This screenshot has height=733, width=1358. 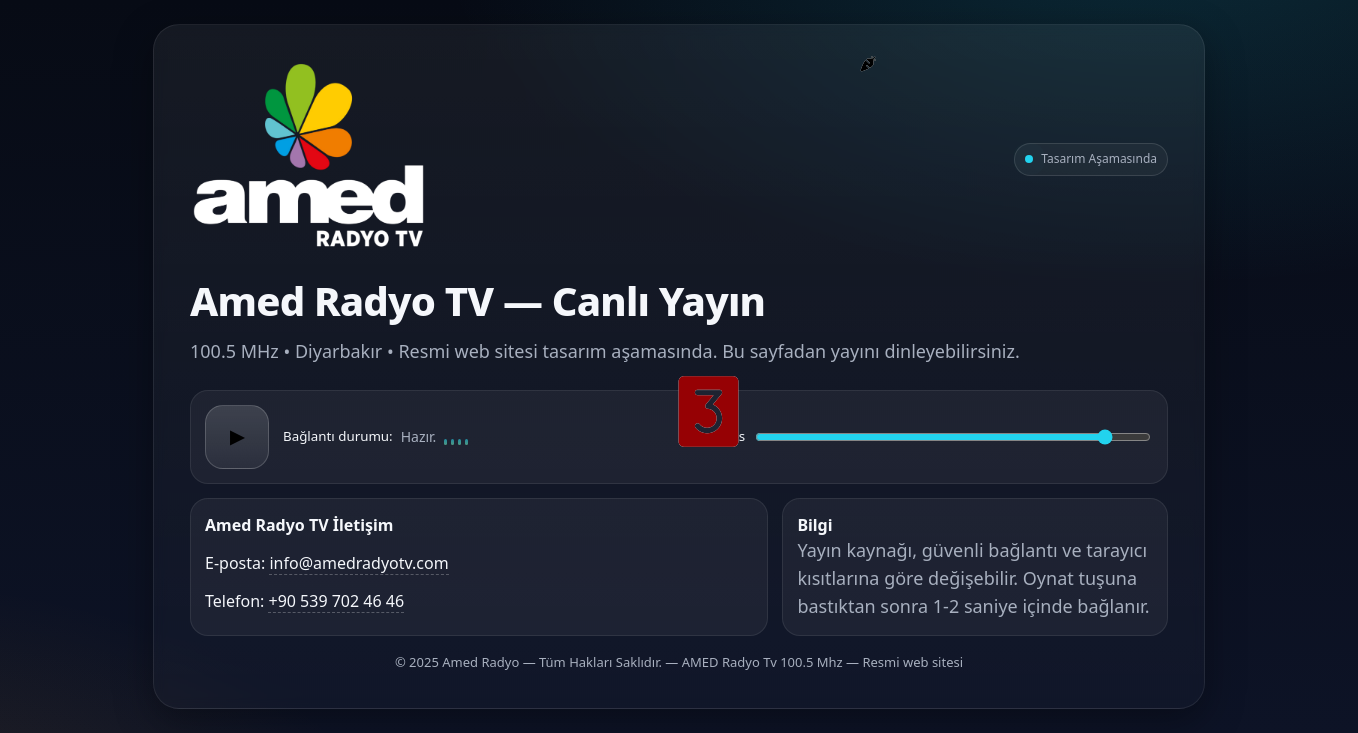 I want to click on indicates step three in a multi-step process, so click(x=708, y=411).